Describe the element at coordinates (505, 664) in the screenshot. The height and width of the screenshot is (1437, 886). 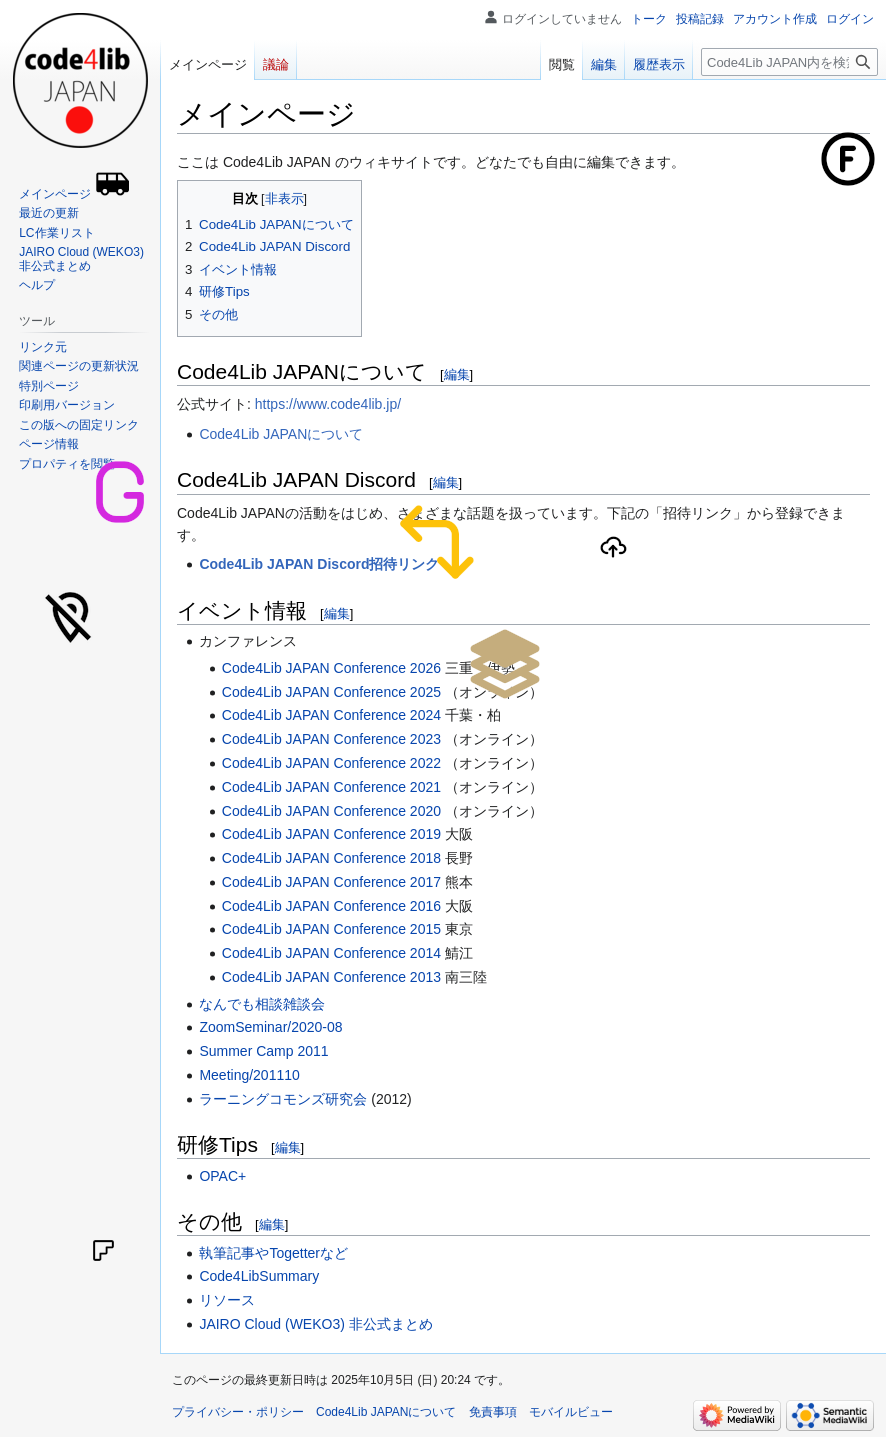
I see `view front layer of a stack` at that location.